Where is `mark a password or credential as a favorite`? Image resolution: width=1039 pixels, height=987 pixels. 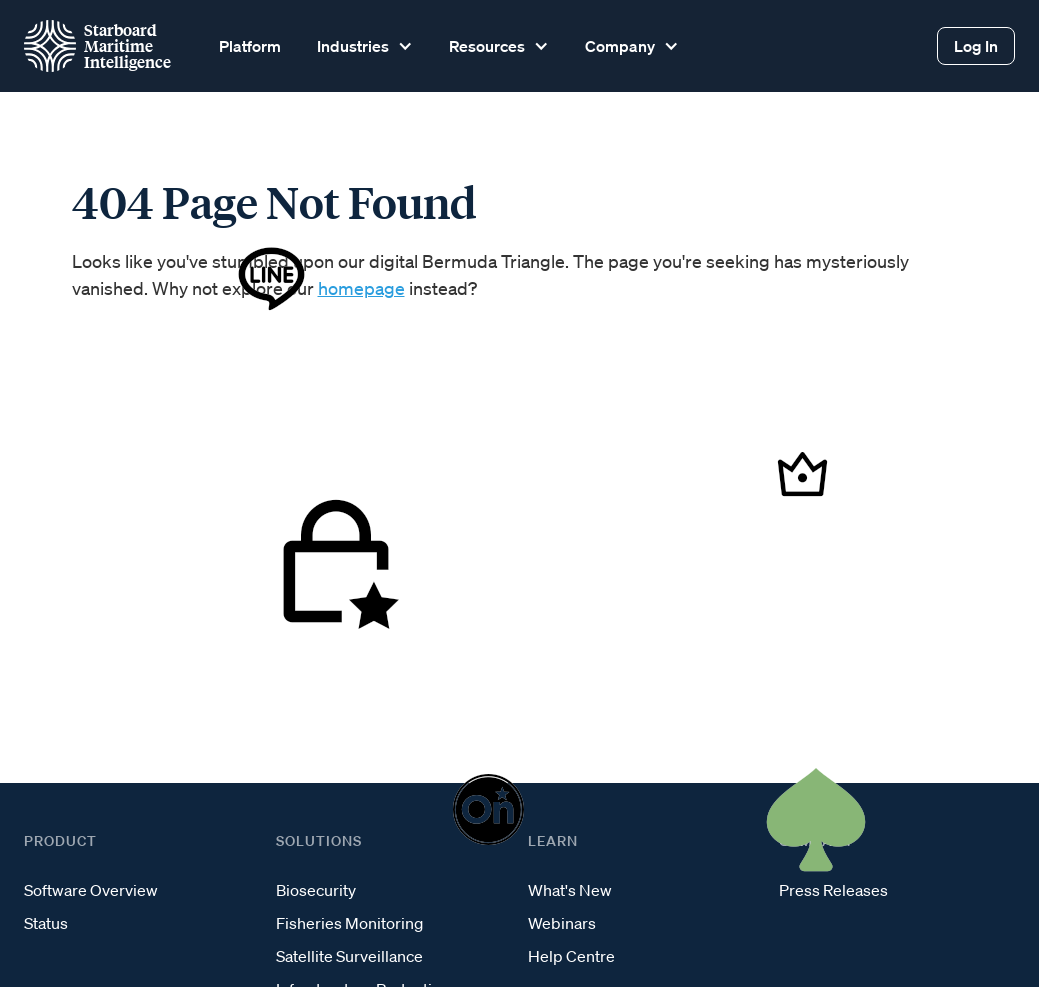
mark a password or credential as a favorite is located at coordinates (336, 564).